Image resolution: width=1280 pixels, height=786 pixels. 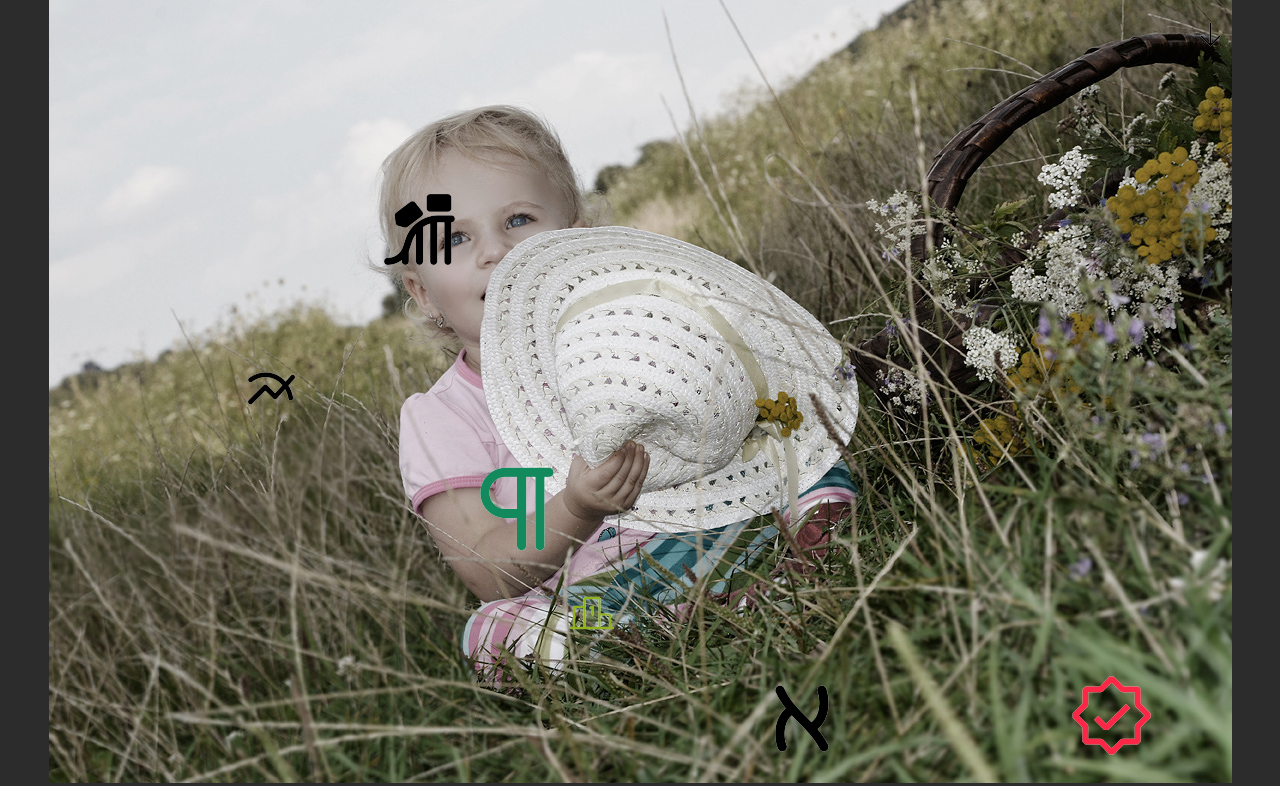 What do you see at coordinates (271, 389) in the screenshot?
I see `view multi-line chart or graph data` at bounding box center [271, 389].